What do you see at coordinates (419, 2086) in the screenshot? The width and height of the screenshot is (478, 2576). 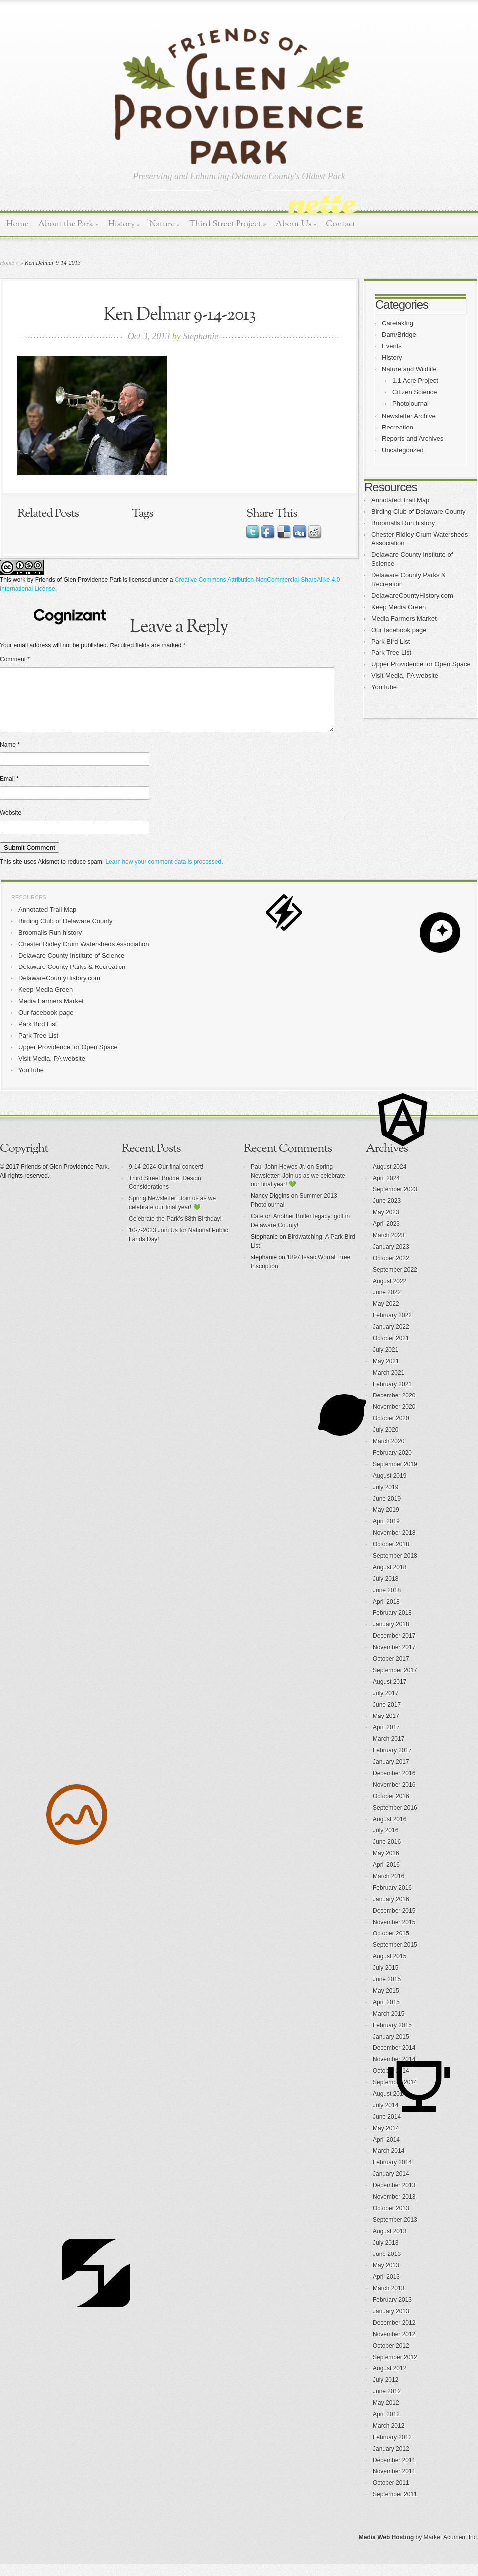 I see `view achievements or awards` at bounding box center [419, 2086].